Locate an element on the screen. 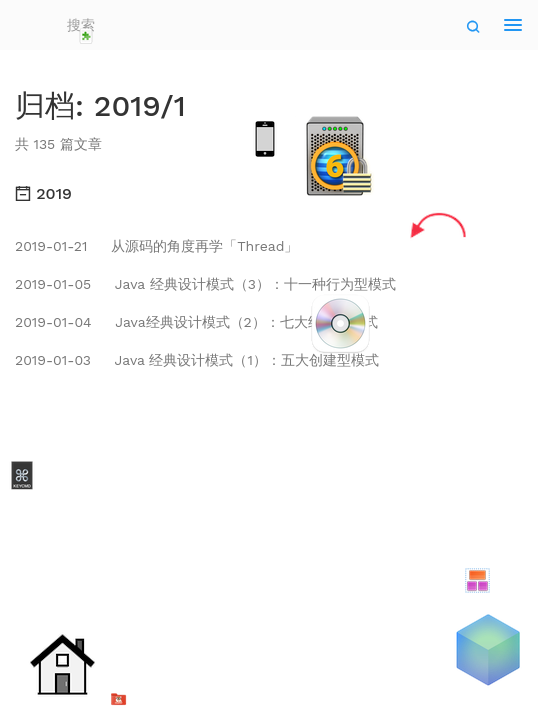  select all items in the current view is located at coordinates (477, 580).